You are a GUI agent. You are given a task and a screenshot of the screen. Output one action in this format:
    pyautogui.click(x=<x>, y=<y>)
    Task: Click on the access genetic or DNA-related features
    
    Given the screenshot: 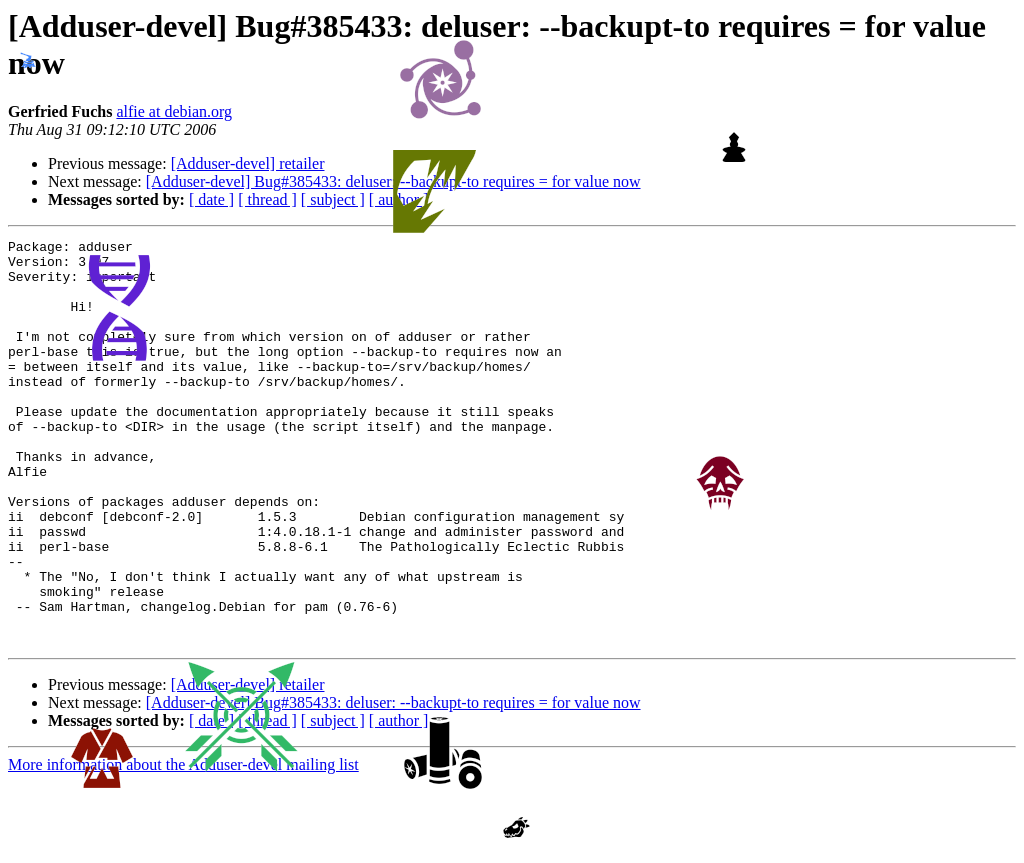 What is the action you would take?
    pyautogui.click(x=120, y=308)
    